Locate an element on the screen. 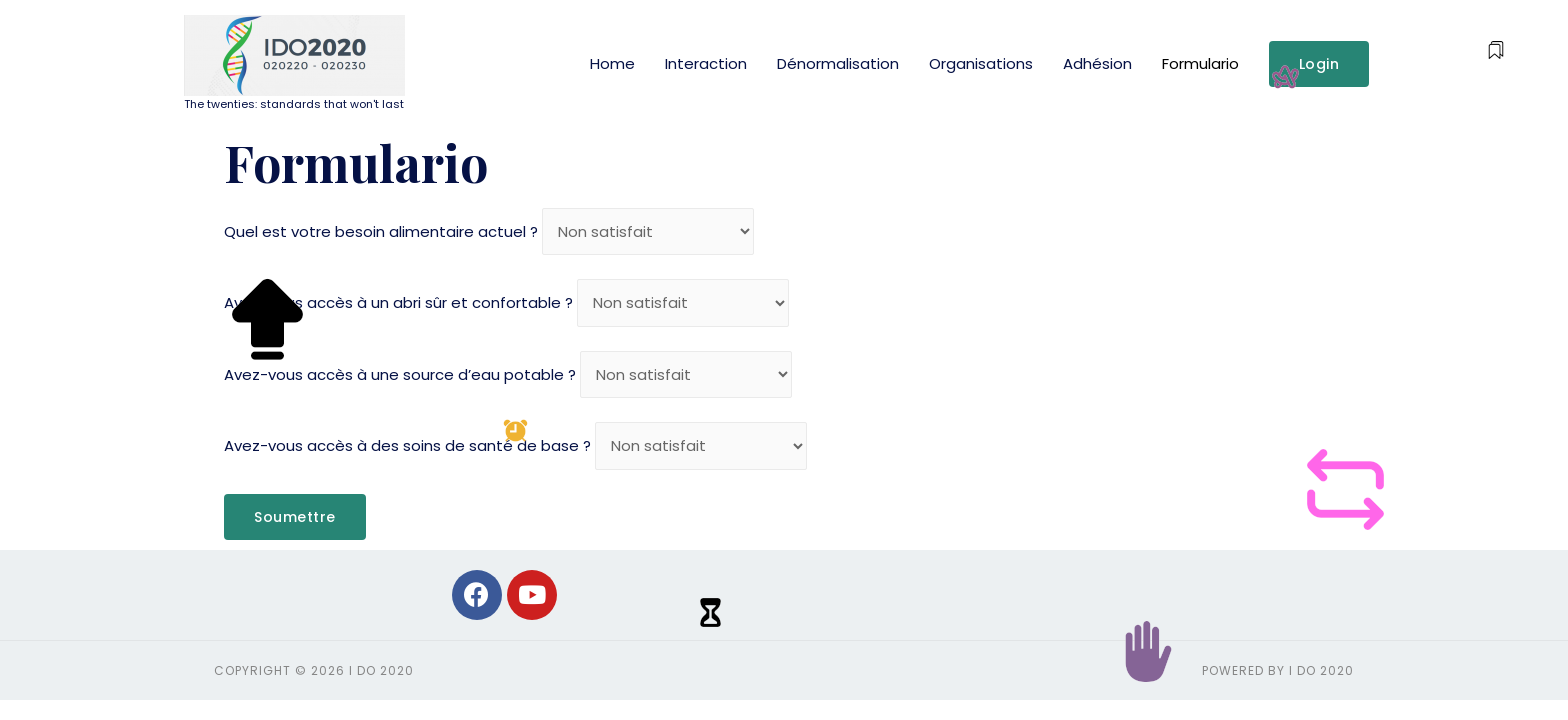 Image resolution: width=1568 pixels, height=720 pixels. indicates loading or processing in progress is located at coordinates (710, 612).